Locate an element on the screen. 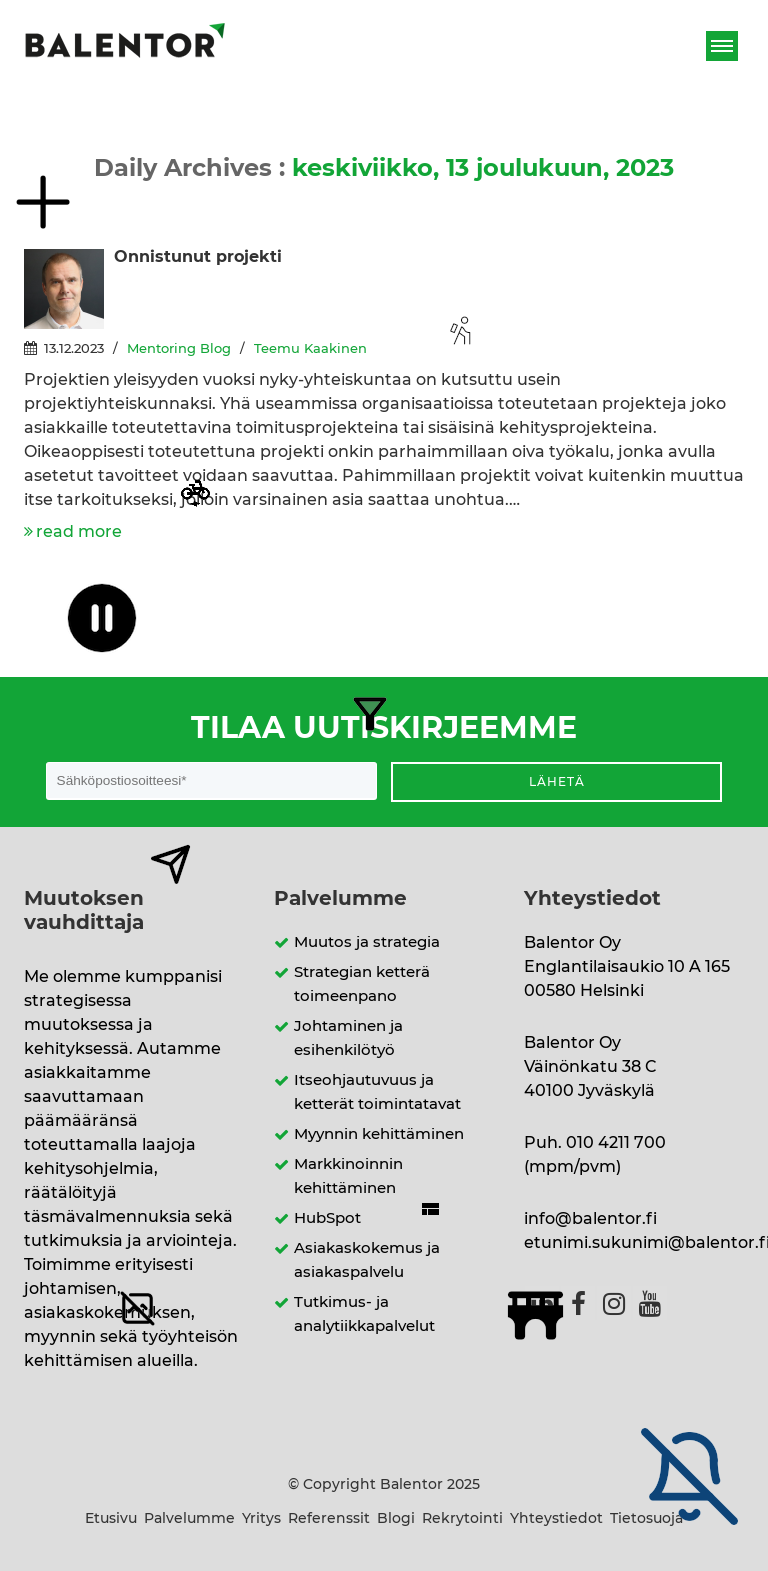 The width and height of the screenshot is (768, 1571). access hiking trails or outdoor activities is located at coordinates (461, 330).